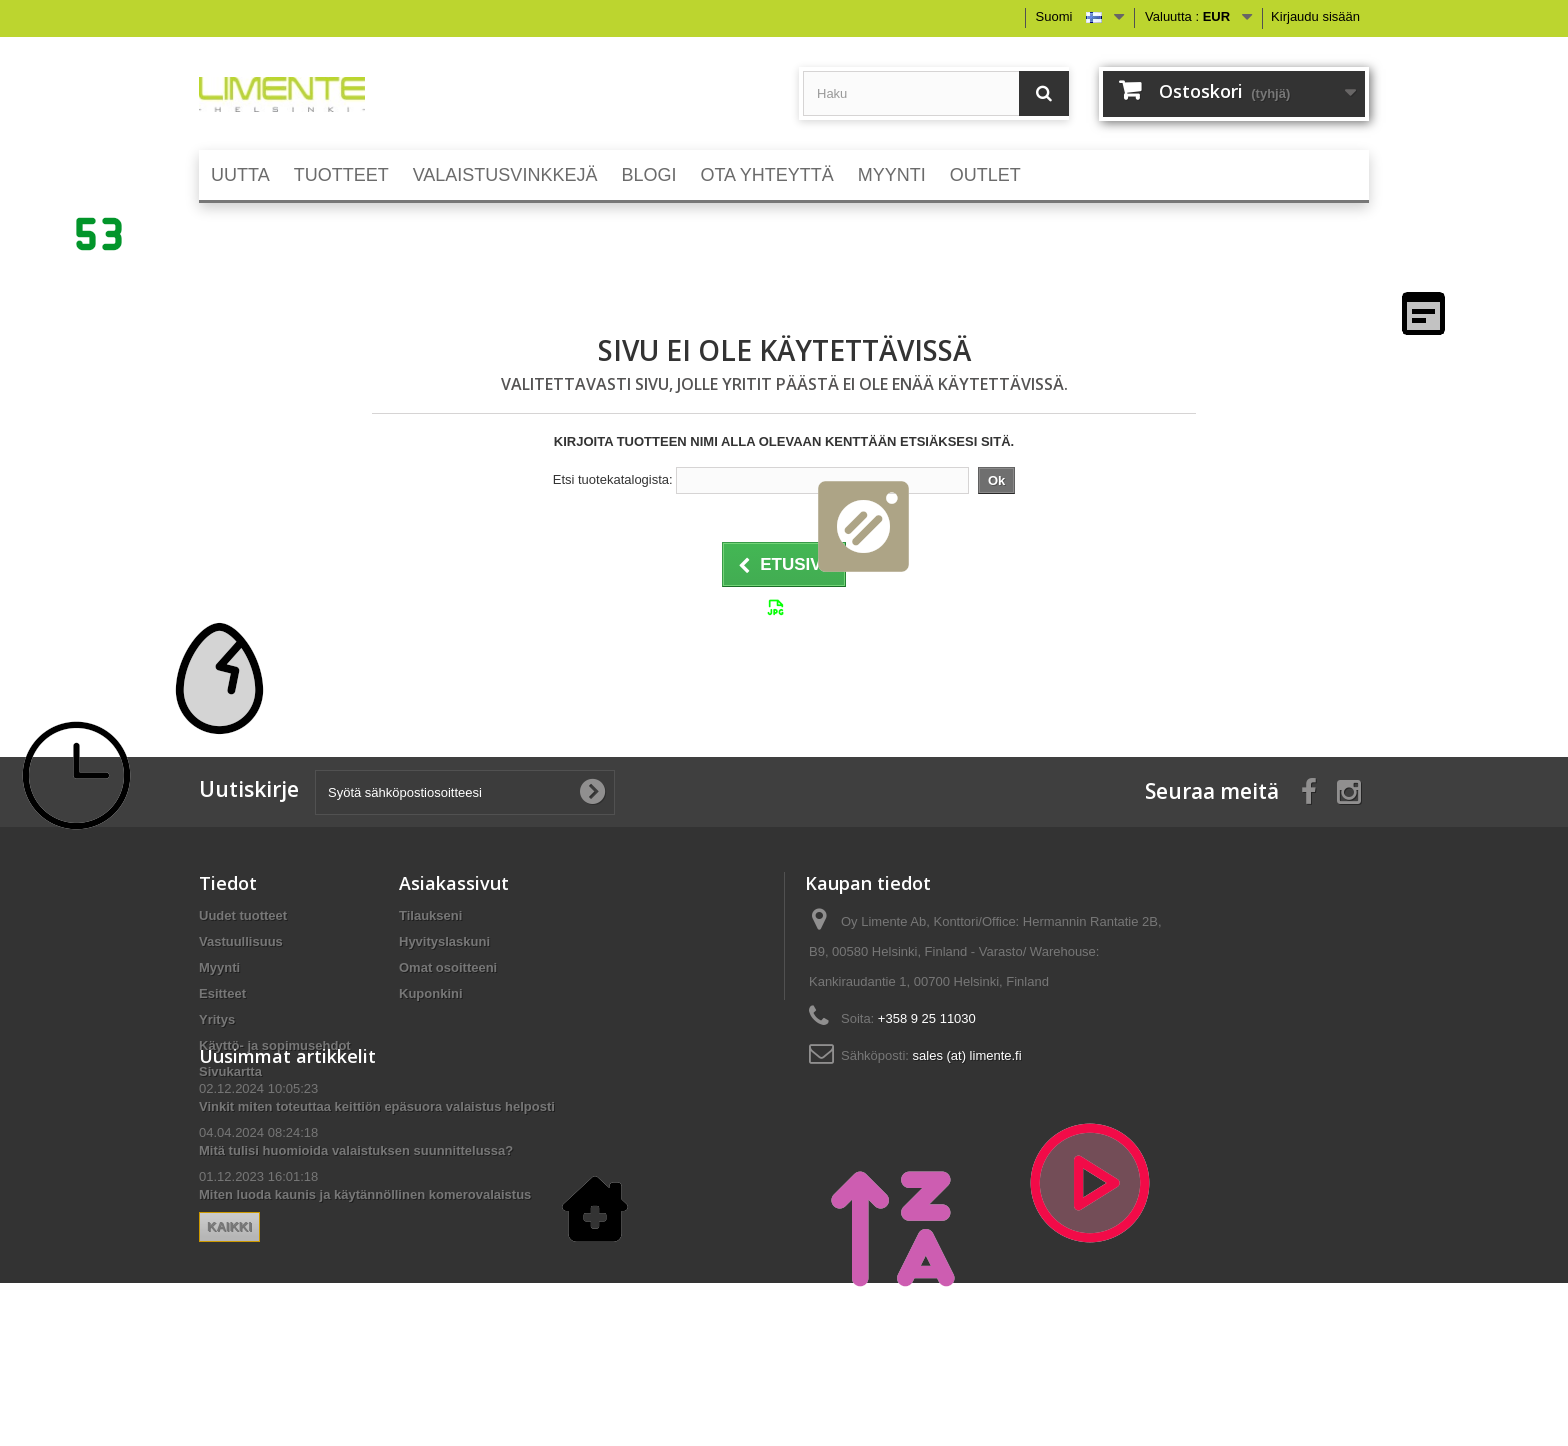 The width and height of the screenshot is (1568, 1446). What do you see at coordinates (76, 775) in the screenshot?
I see `view time or clock settings` at bounding box center [76, 775].